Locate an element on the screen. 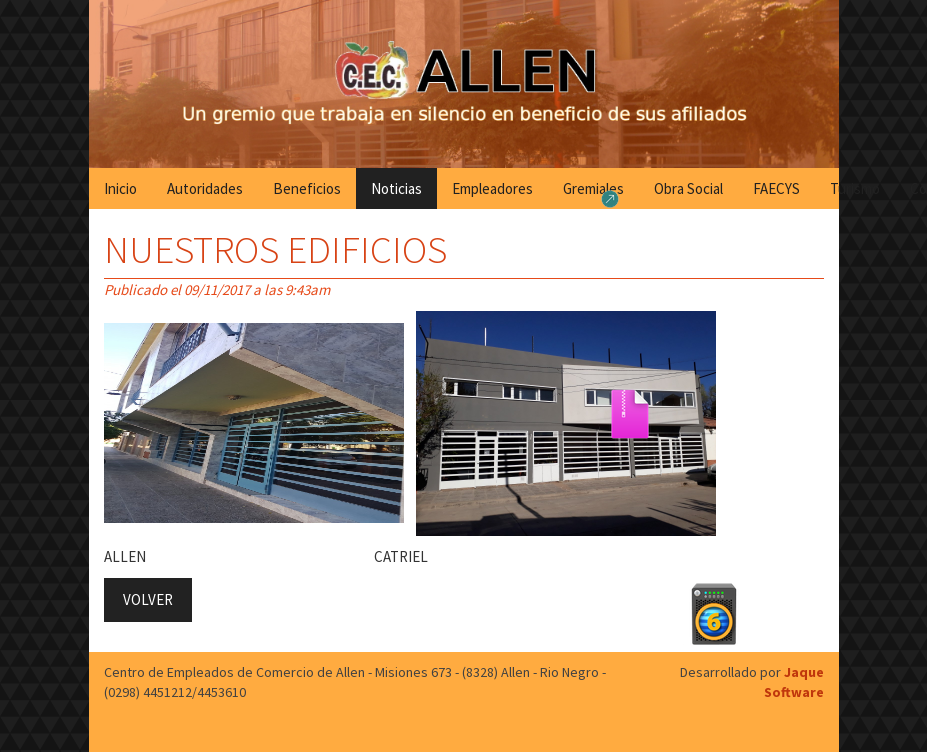 This screenshot has width=927, height=752. open a compressed RAR archive file is located at coordinates (630, 415).